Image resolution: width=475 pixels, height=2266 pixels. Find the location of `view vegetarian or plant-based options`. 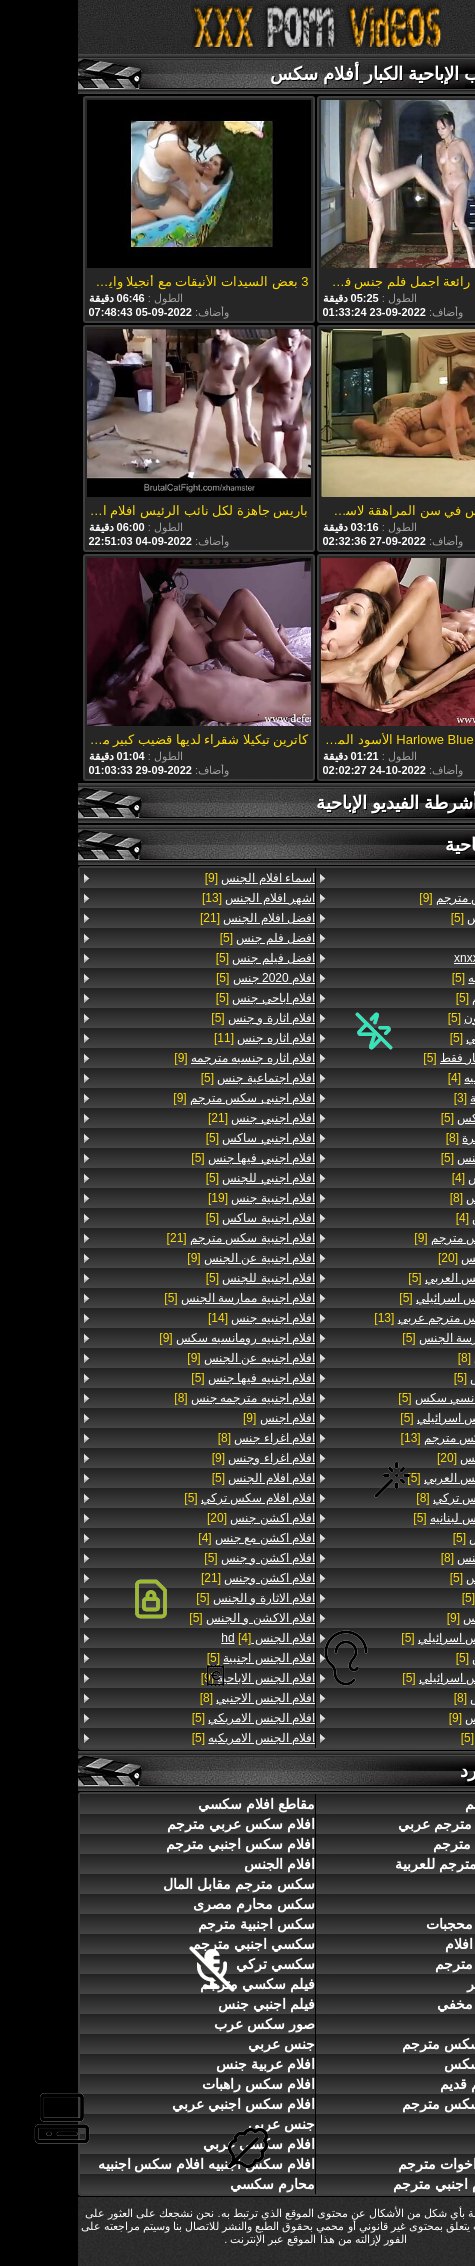

view vegetarian or plant-based options is located at coordinates (248, 2148).